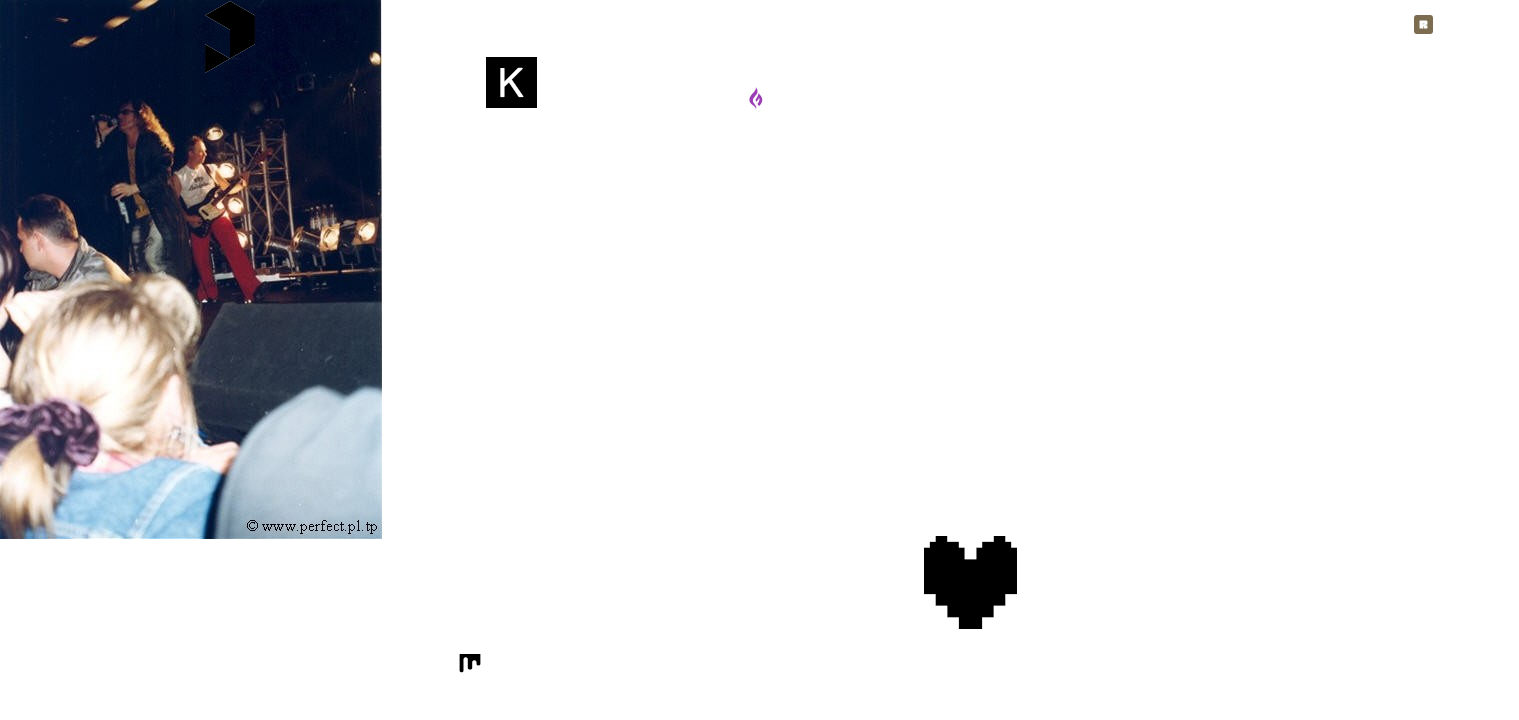 This screenshot has height=720, width=1519. What do you see at coordinates (230, 37) in the screenshot?
I see `open the Printables 3D printing community website` at bounding box center [230, 37].